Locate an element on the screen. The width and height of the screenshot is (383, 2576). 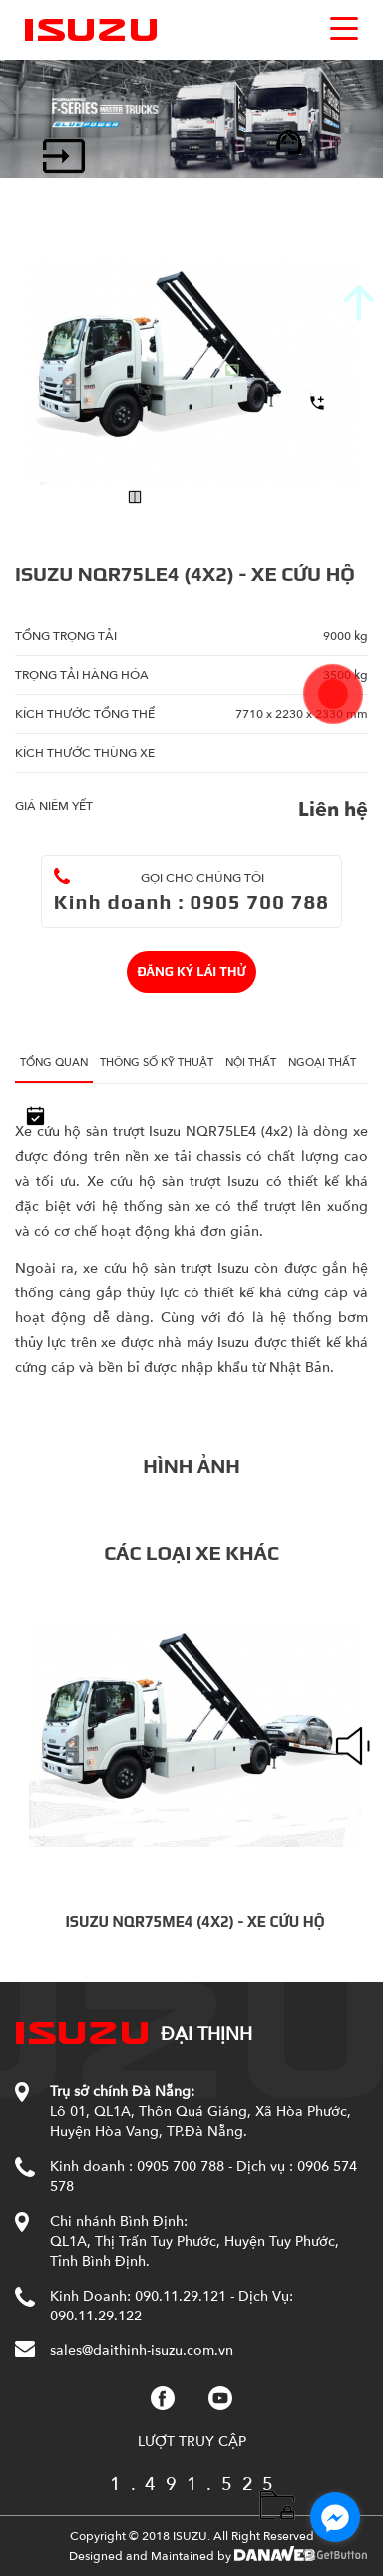
access a password-protected folder is located at coordinates (277, 2505).